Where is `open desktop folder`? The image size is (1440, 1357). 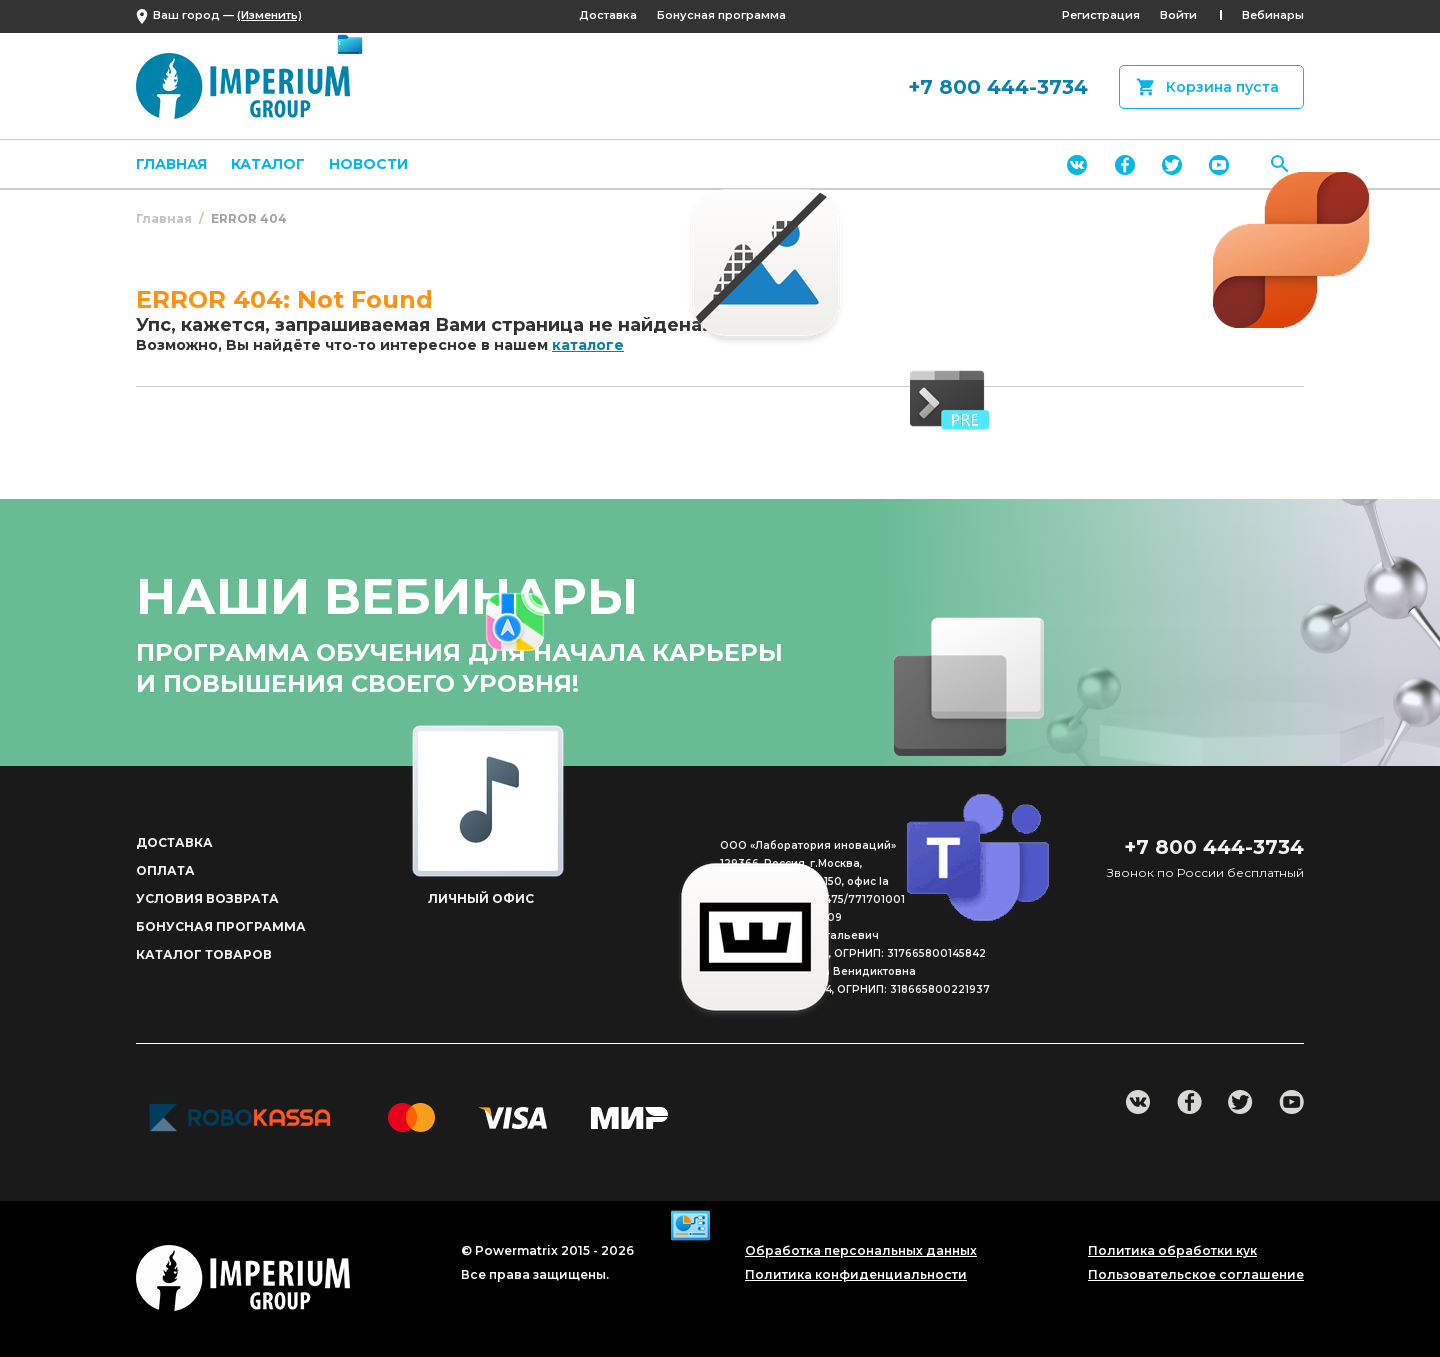
open desktop folder is located at coordinates (350, 45).